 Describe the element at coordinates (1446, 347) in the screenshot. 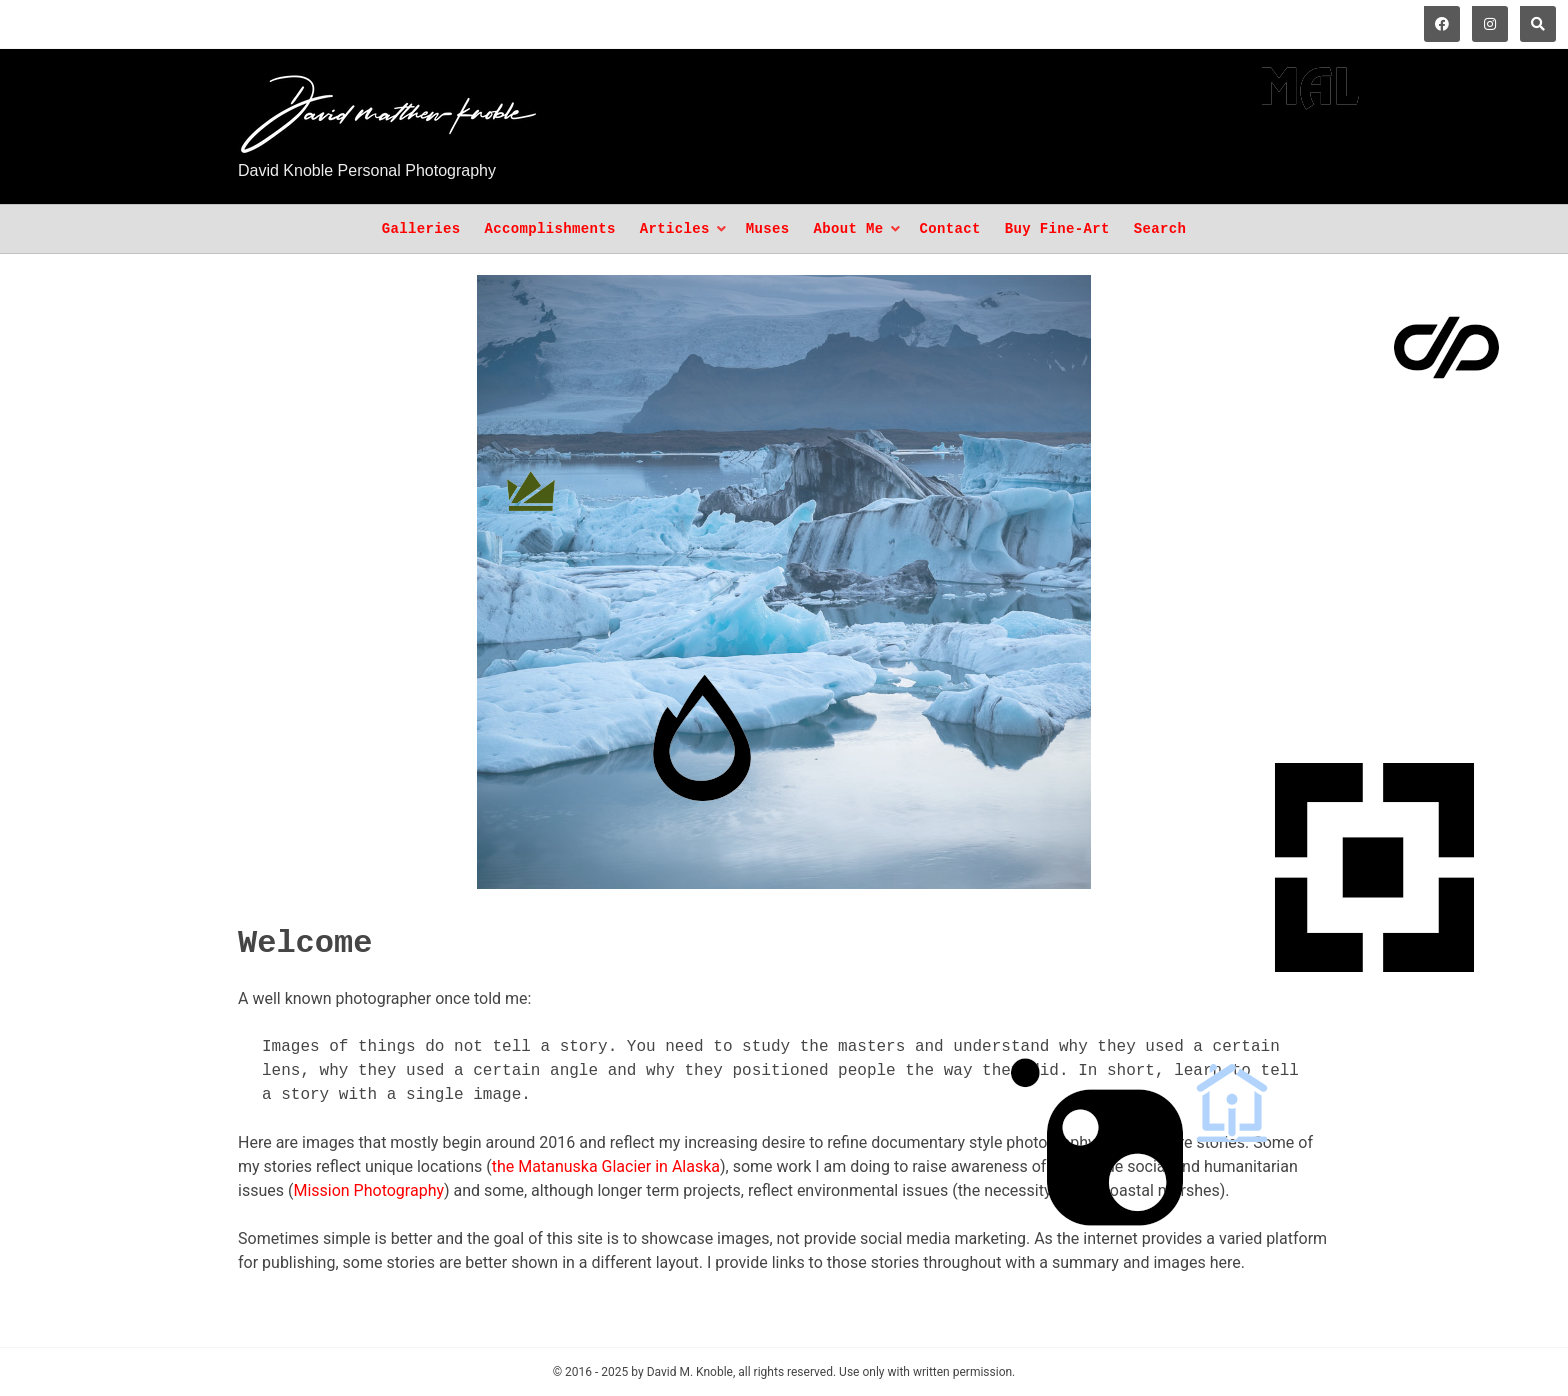

I see `visit pronouns.page website` at that location.